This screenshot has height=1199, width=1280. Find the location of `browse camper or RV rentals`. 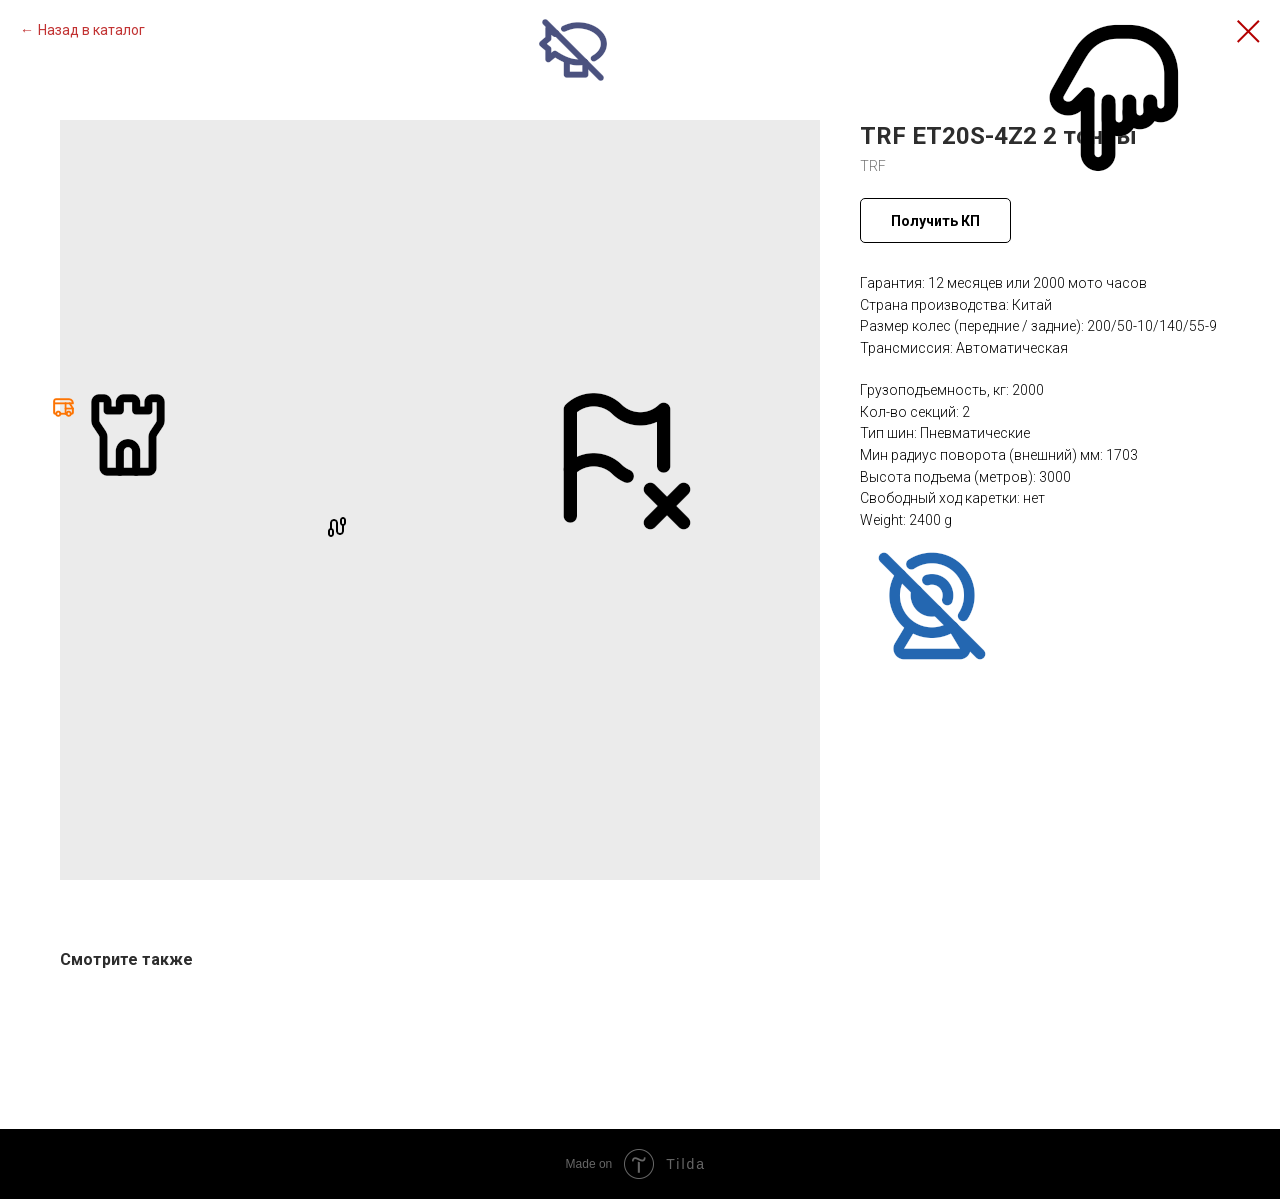

browse camper or RV rentals is located at coordinates (63, 407).